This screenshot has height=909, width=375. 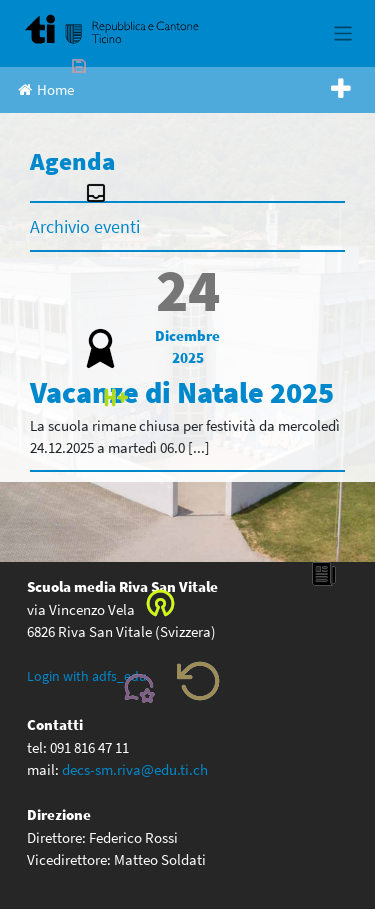 What do you see at coordinates (200, 681) in the screenshot?
I see `undo last action` at bounding box center [200, 681].